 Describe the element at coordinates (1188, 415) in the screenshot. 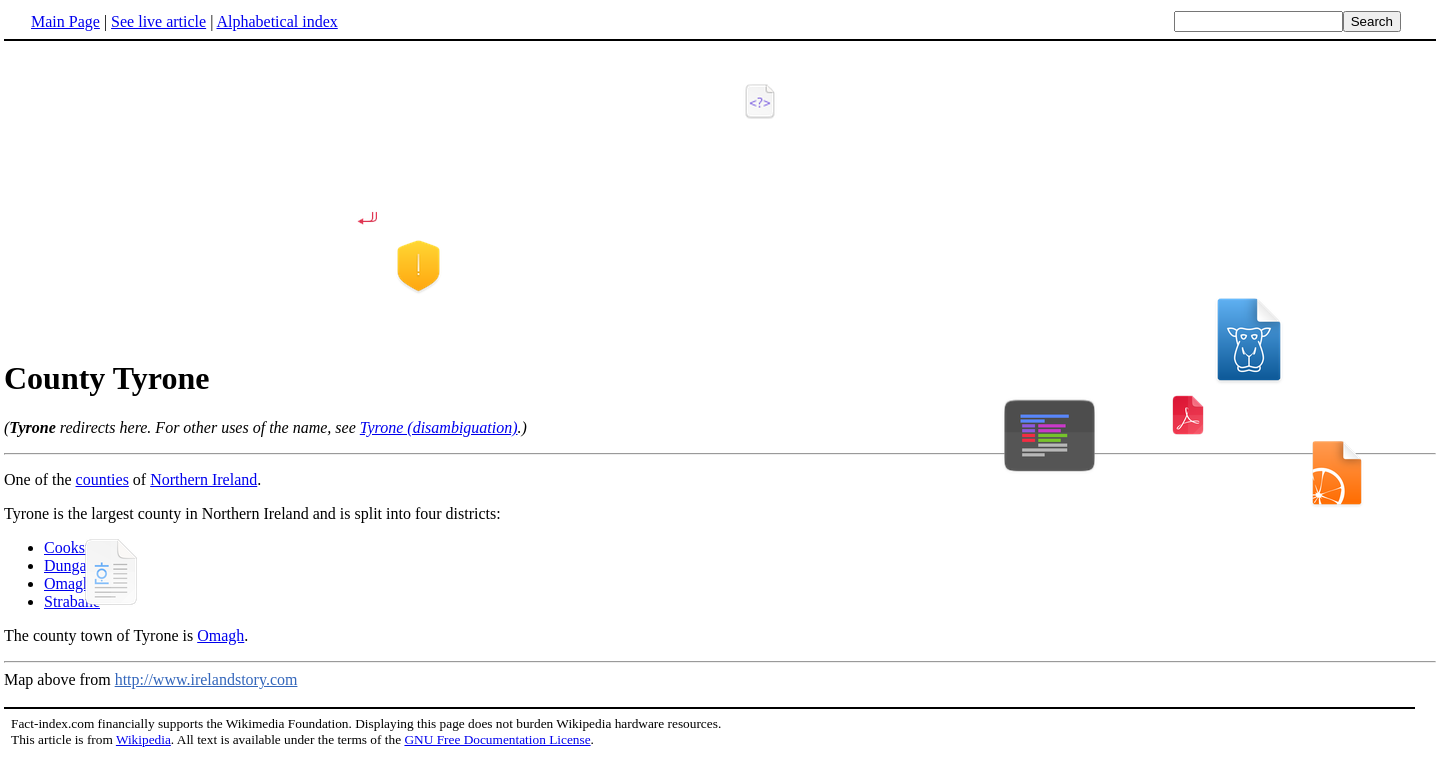

I see `a pdf document file` at that location.